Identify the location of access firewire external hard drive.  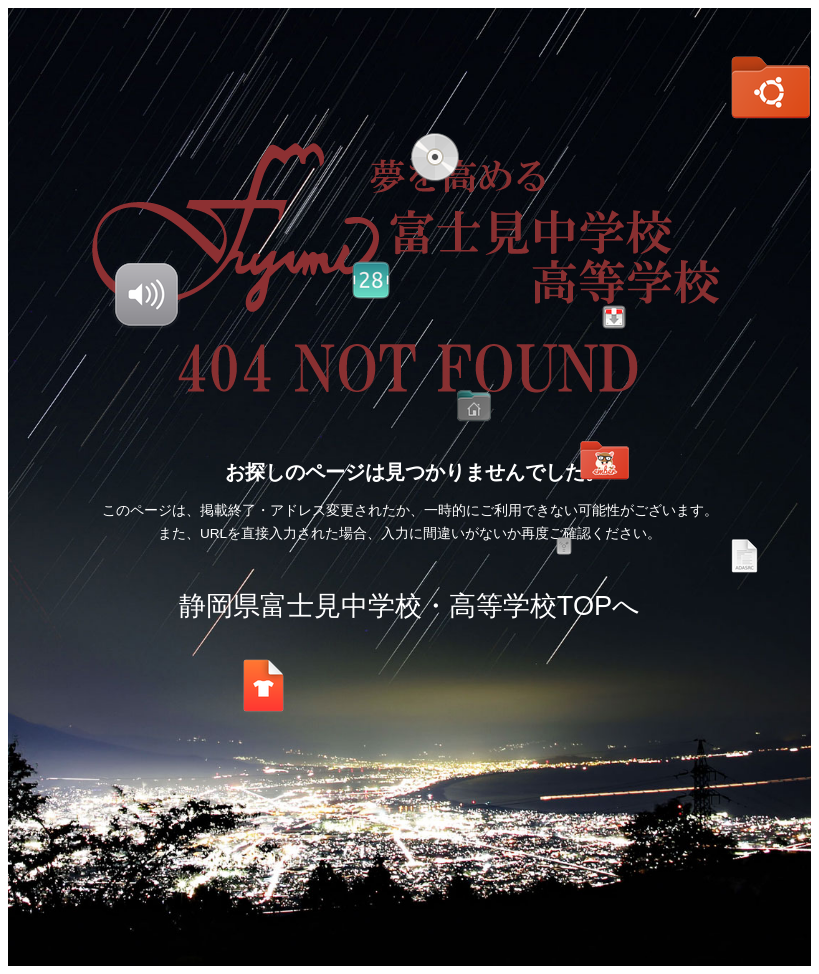
(564, 546).